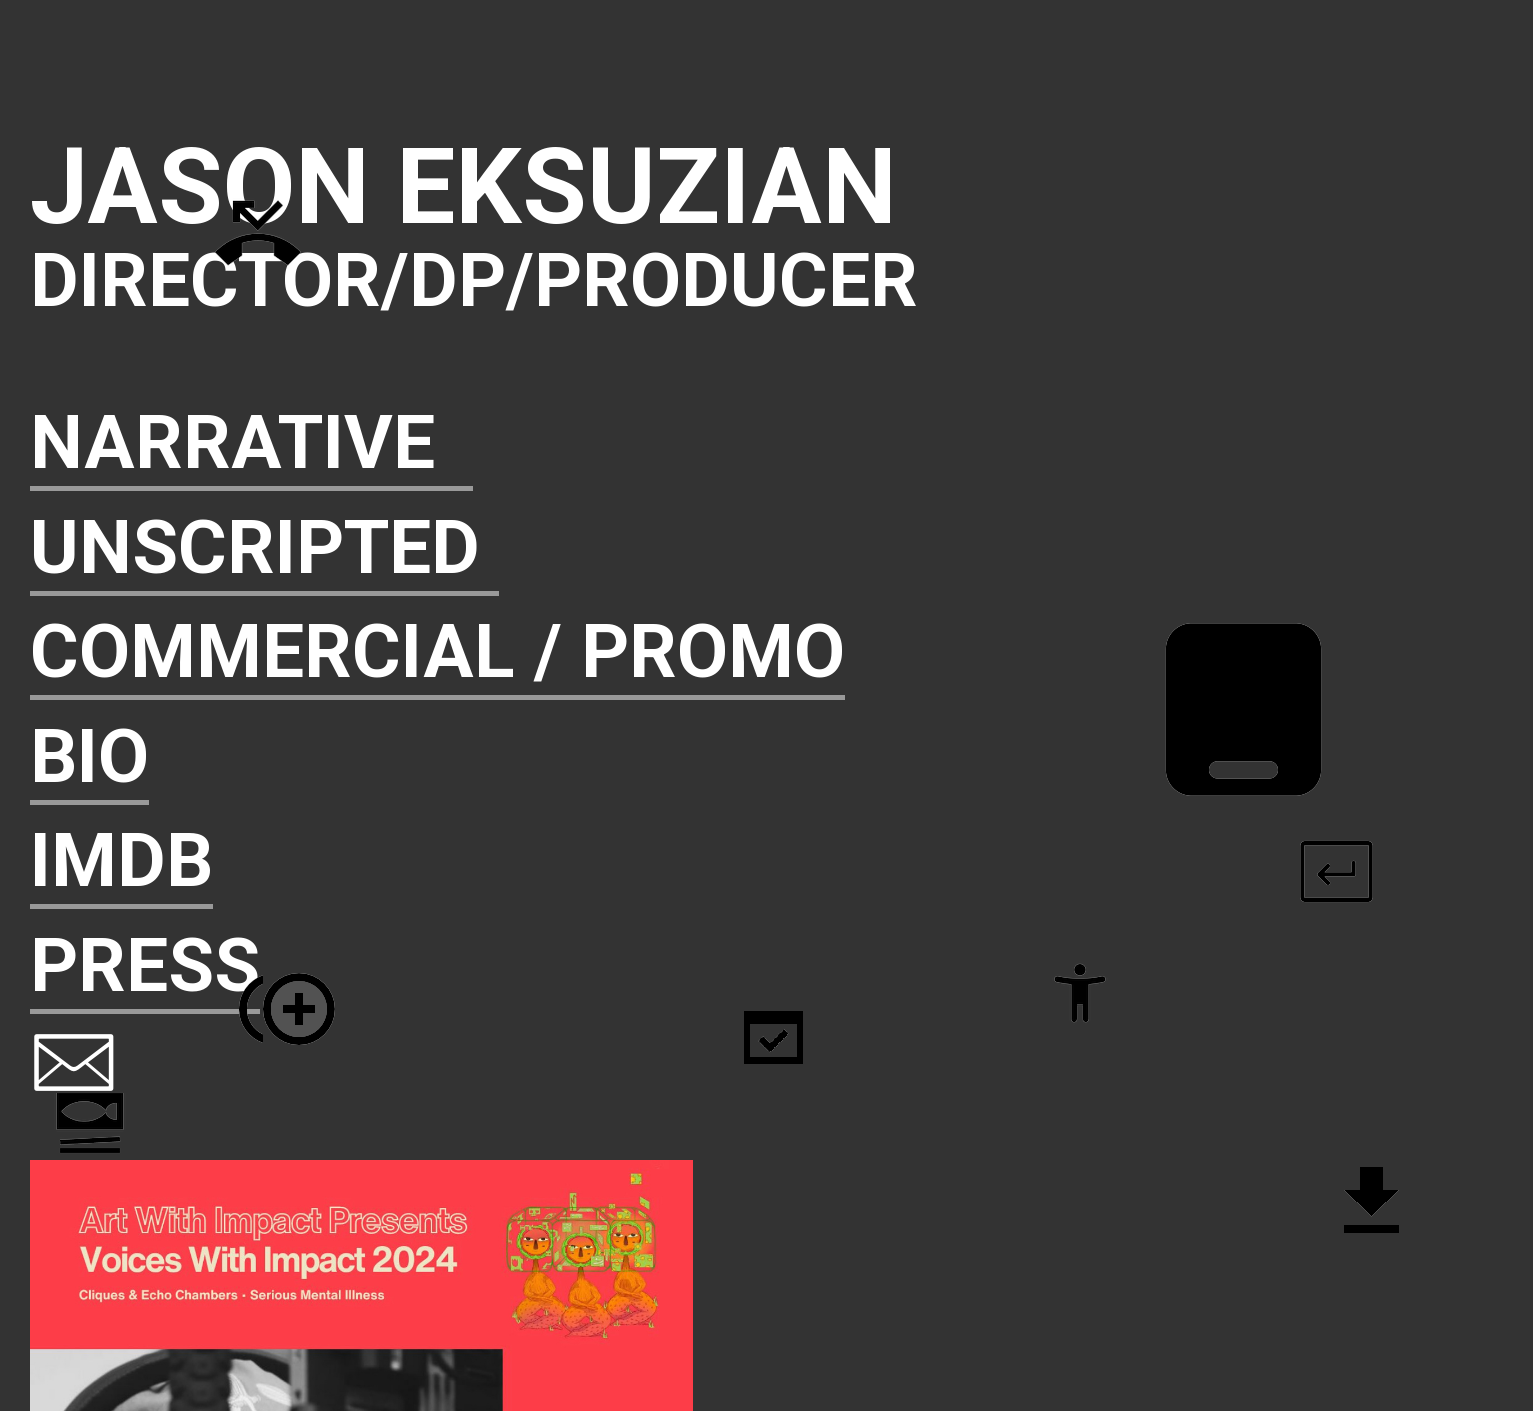 This screenshot has width=1533, height=1411. I want to click on add a duplicate control point, so click(287, 1009).